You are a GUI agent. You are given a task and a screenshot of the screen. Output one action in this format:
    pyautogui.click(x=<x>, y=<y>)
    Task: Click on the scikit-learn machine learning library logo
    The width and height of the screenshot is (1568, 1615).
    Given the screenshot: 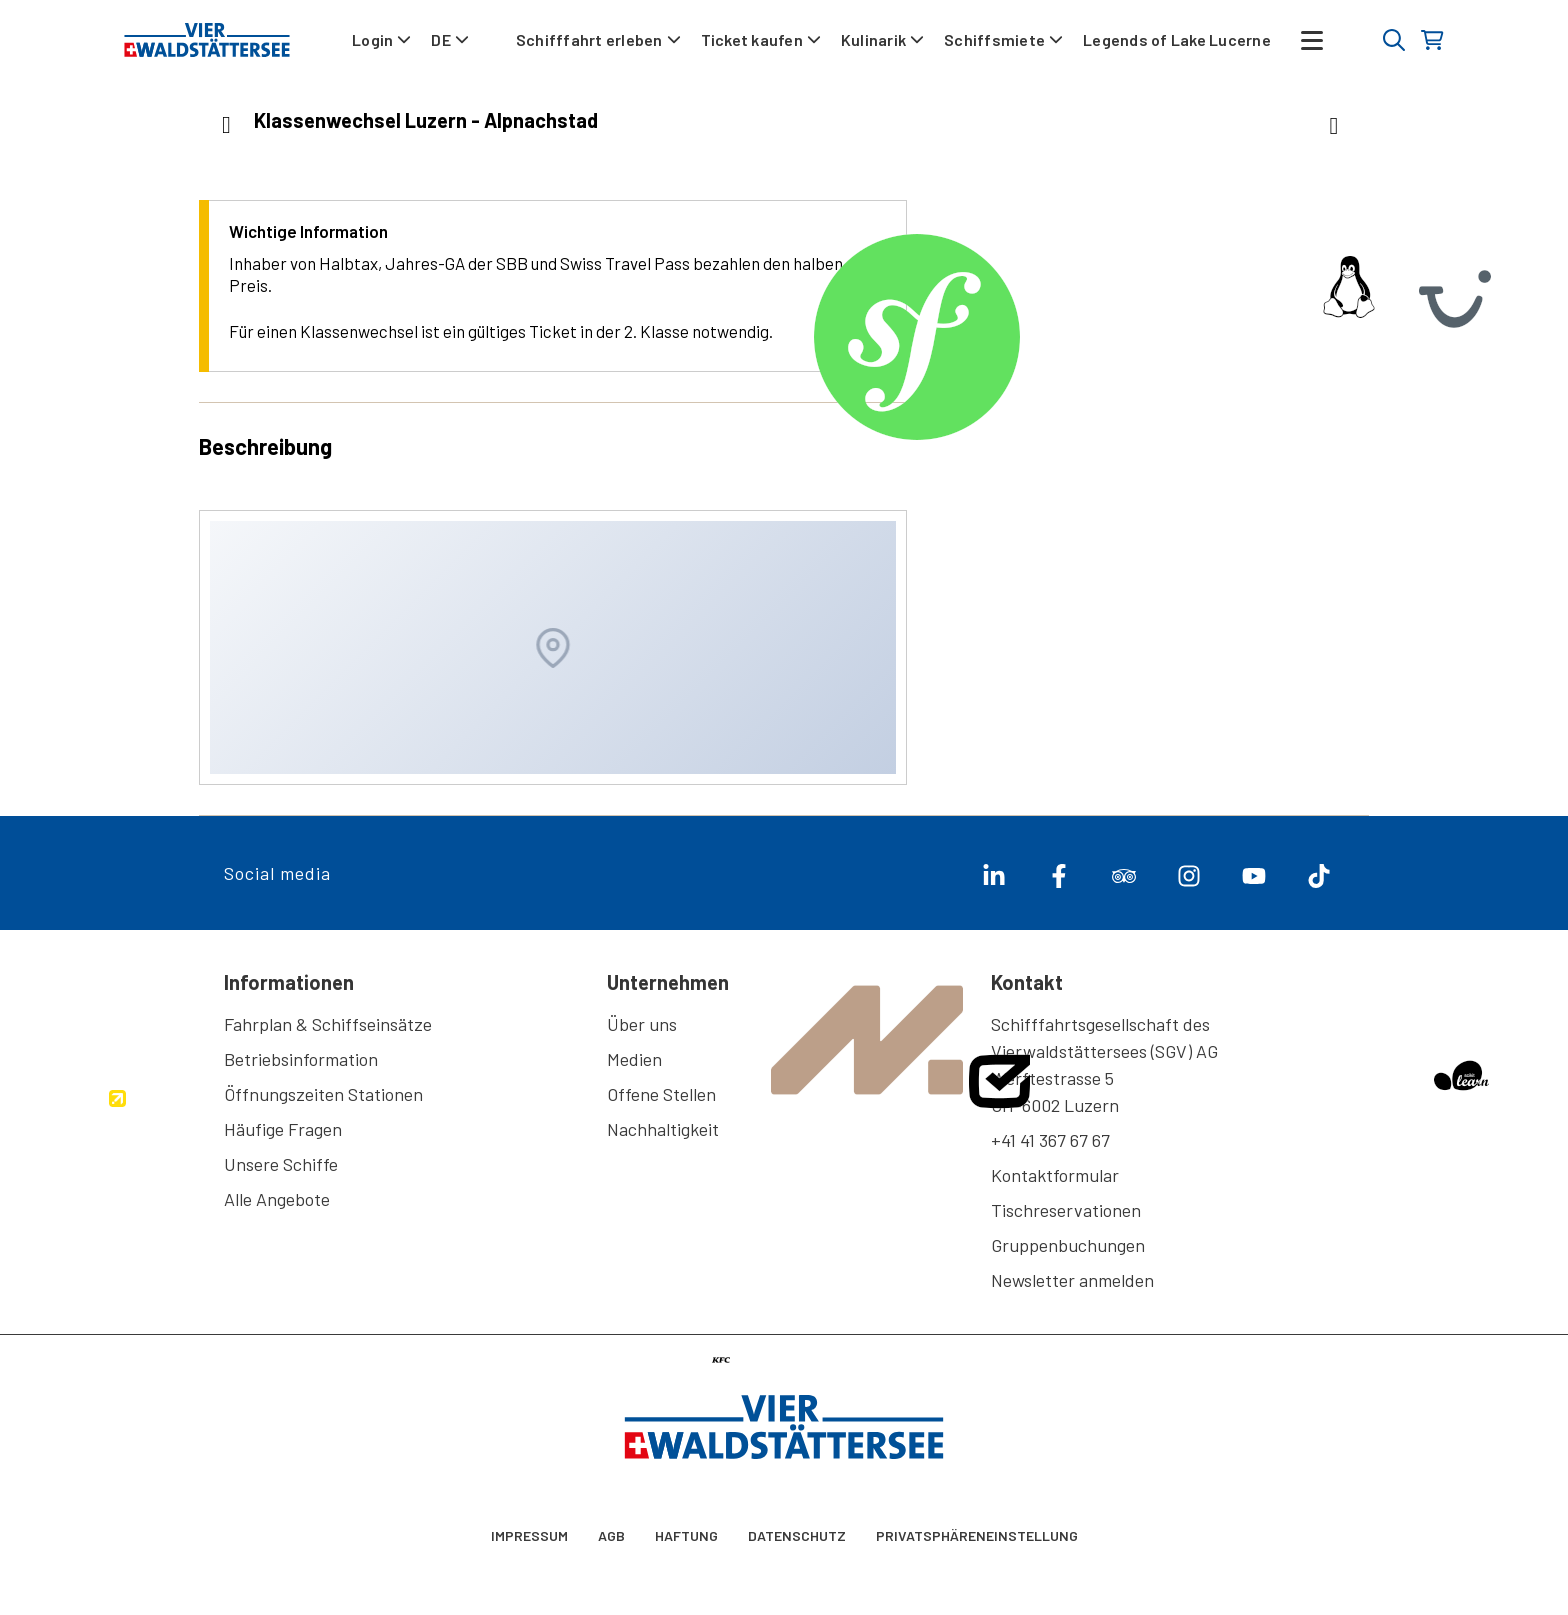 What is the action you would take?
    pyautogui.click(x=1461, y=1075)
    